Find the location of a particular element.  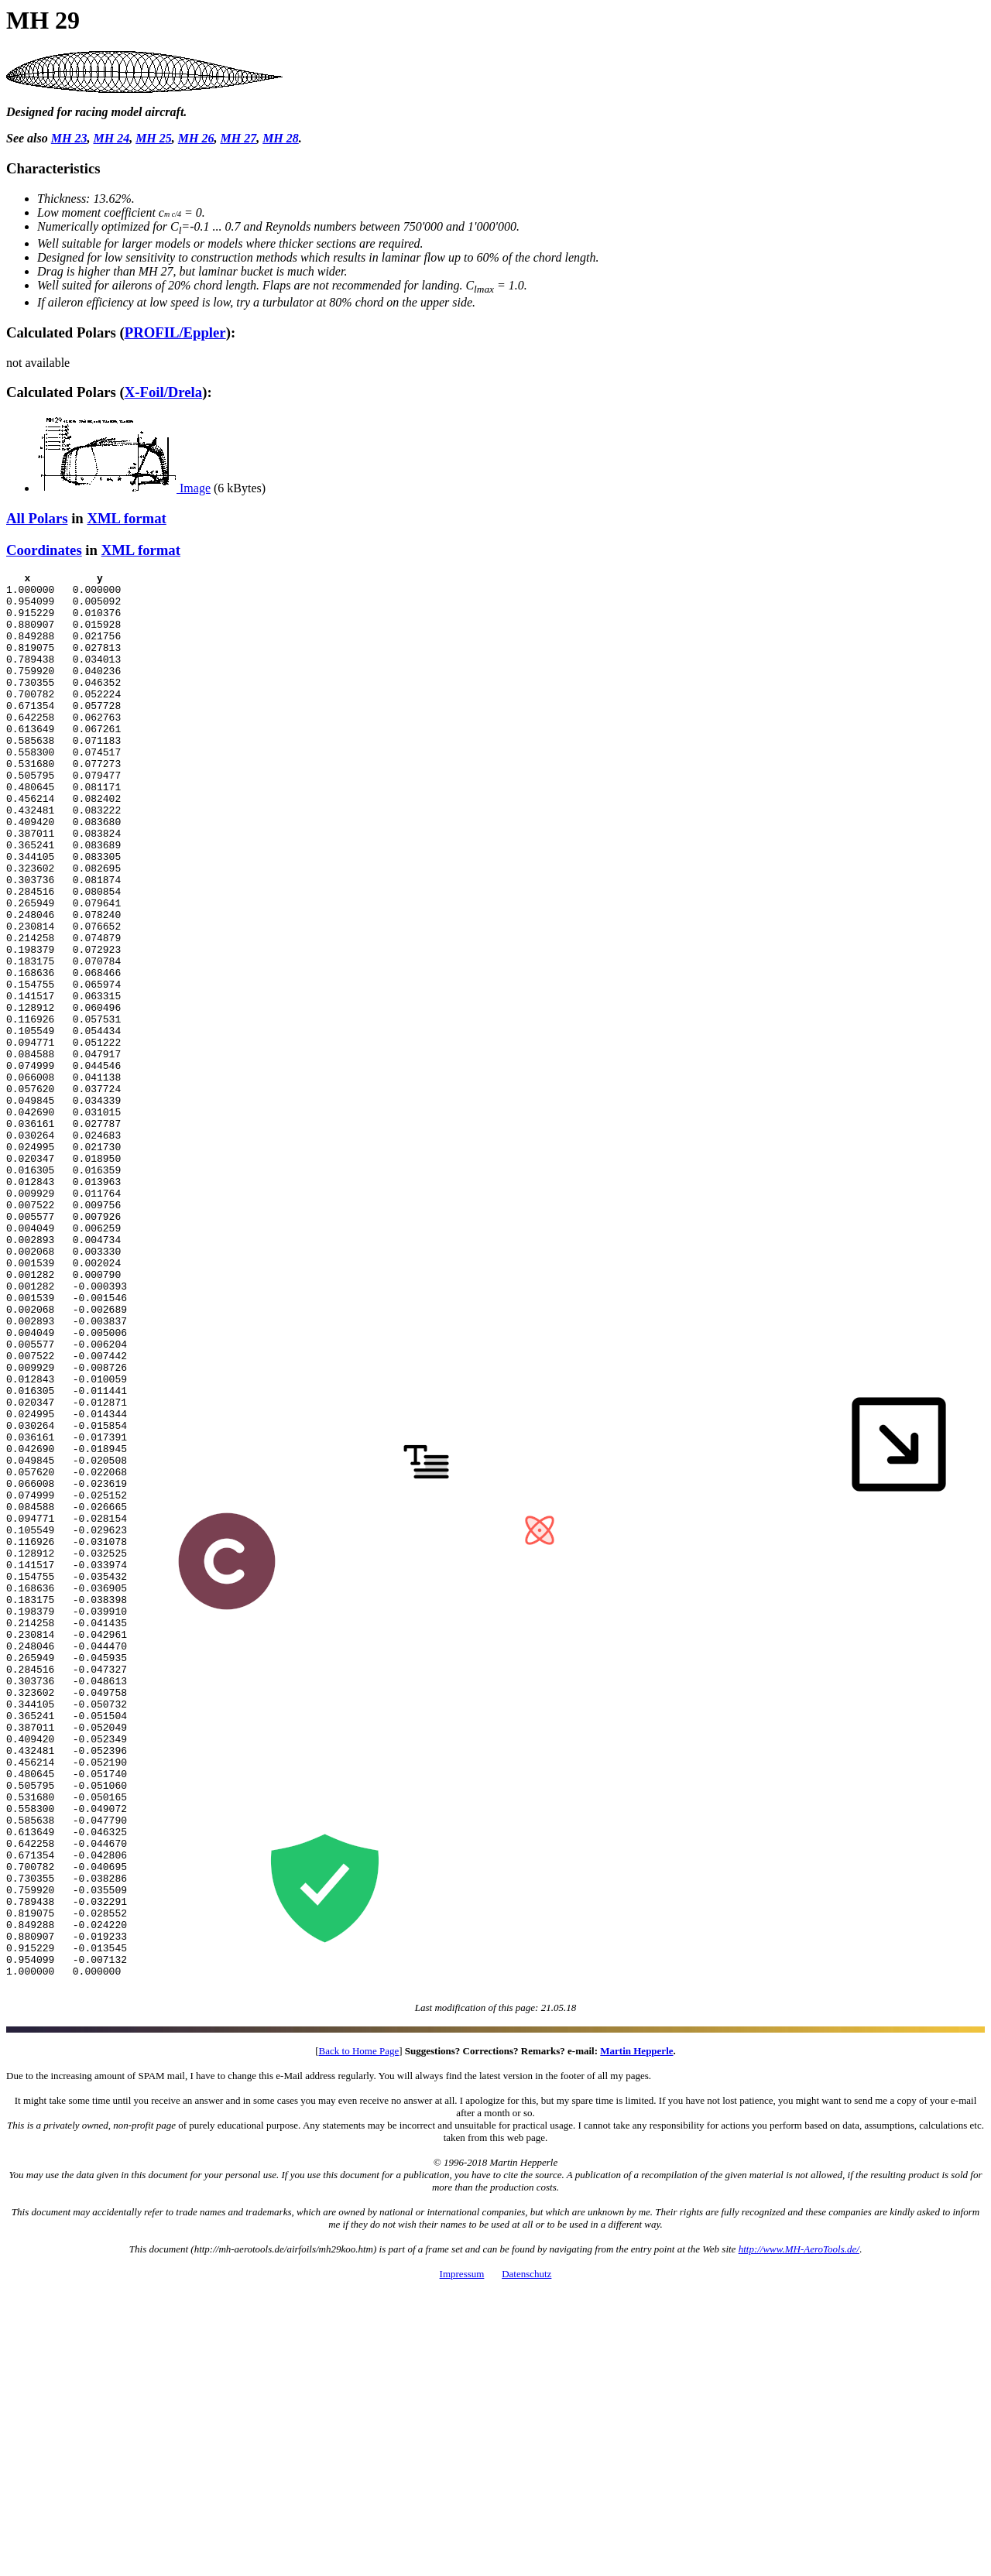

navigate to the next item diagonally is located at coordinates (899, 1444).